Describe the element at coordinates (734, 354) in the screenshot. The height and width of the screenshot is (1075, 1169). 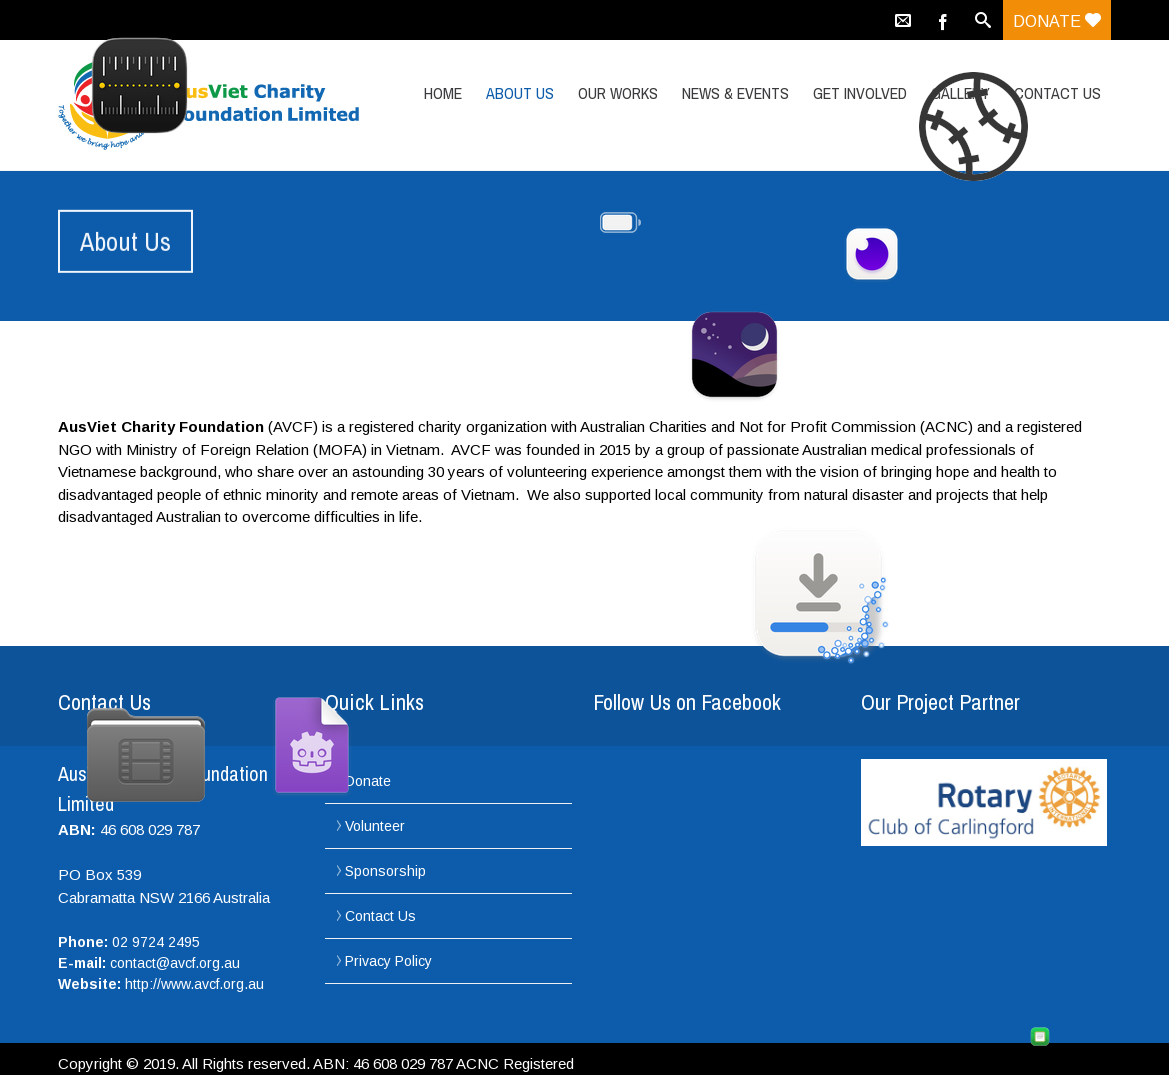
I see `open stellarium planetarium app` at that location.